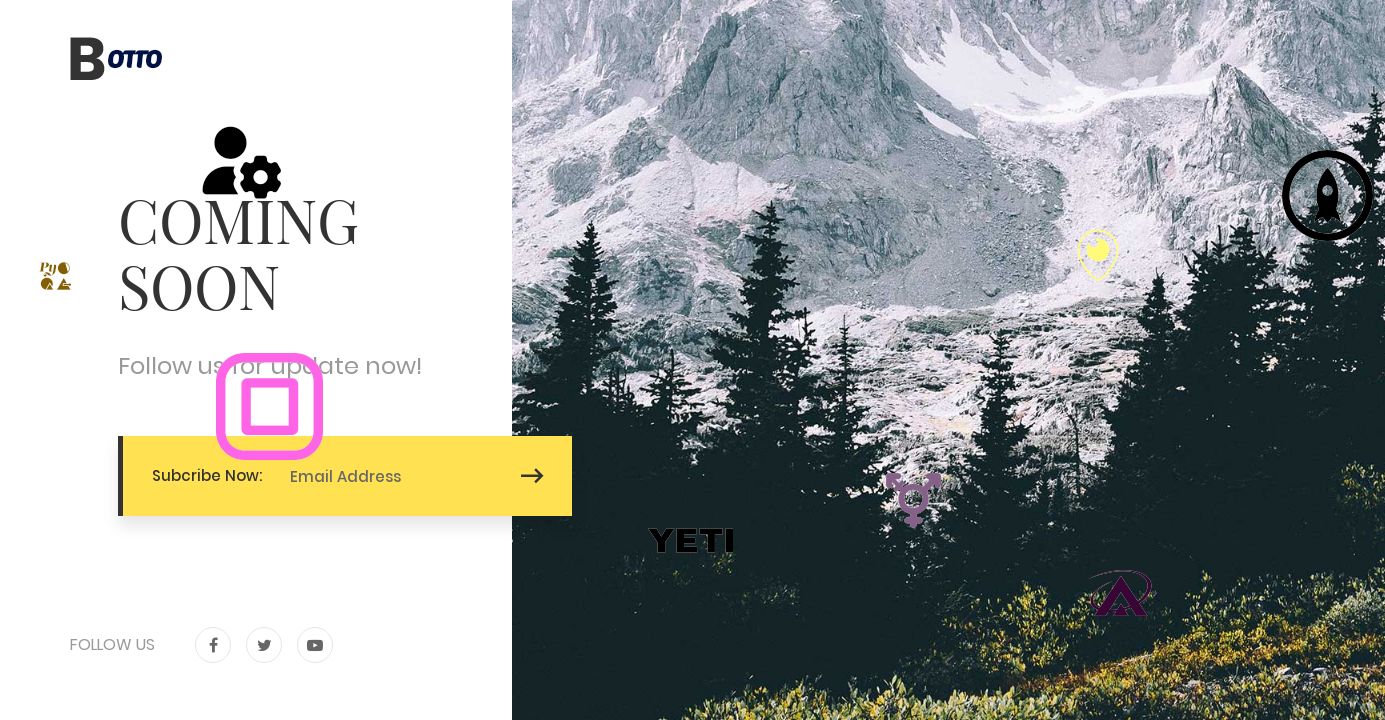 The width and height of the screenshot is (1385, 720). What do you see at coordinates (269, 406) in the screenshot?
I see `open the smoothcomp app` at bounding box center [269, 406].